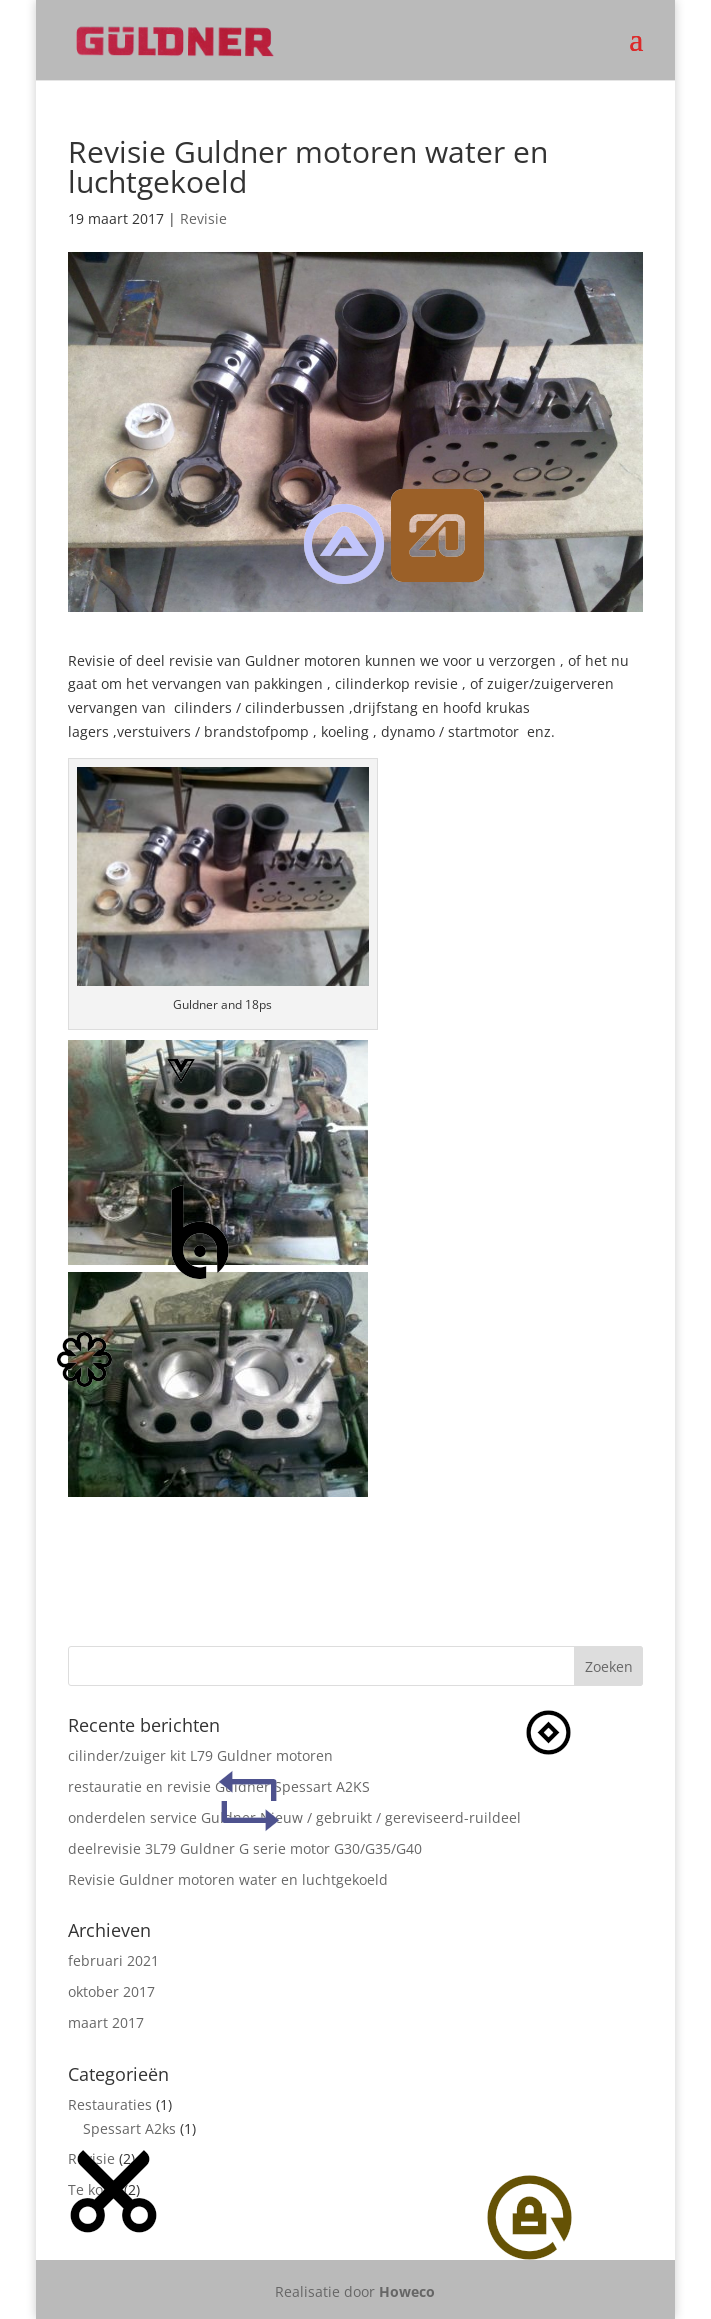 The height and width of the screenshot is (2319, 711). I want to click on cut selected content, so click(113, 2189).